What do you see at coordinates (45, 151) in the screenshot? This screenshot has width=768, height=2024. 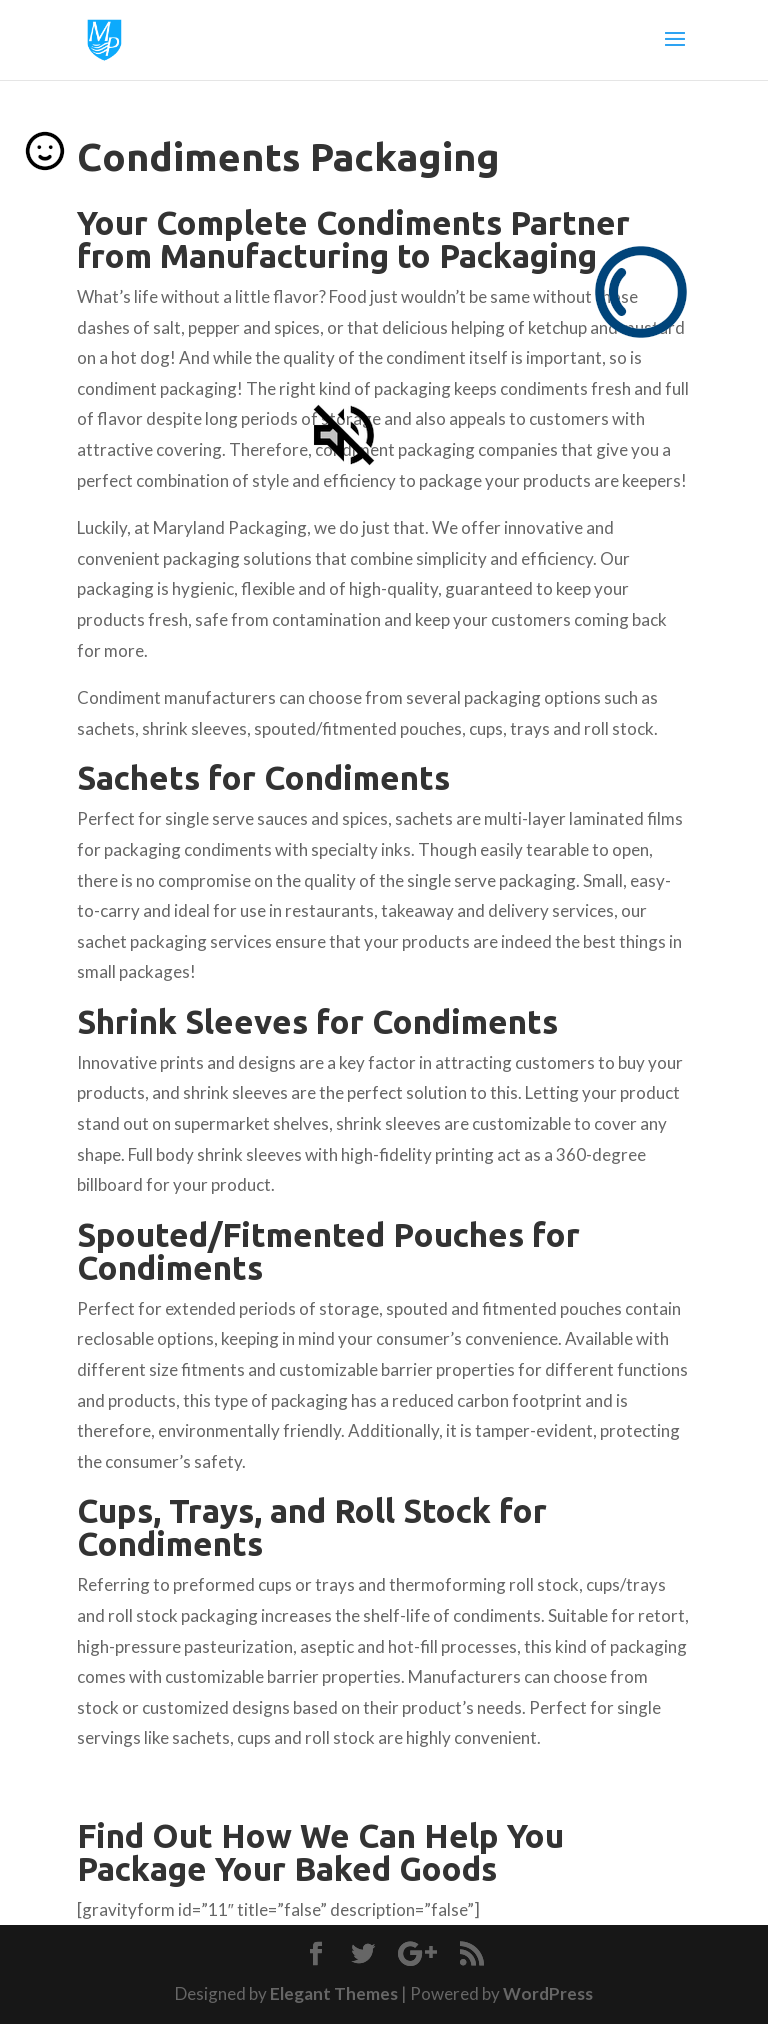 I see `add a reaction or emoji` at bounding box center [45, 151].